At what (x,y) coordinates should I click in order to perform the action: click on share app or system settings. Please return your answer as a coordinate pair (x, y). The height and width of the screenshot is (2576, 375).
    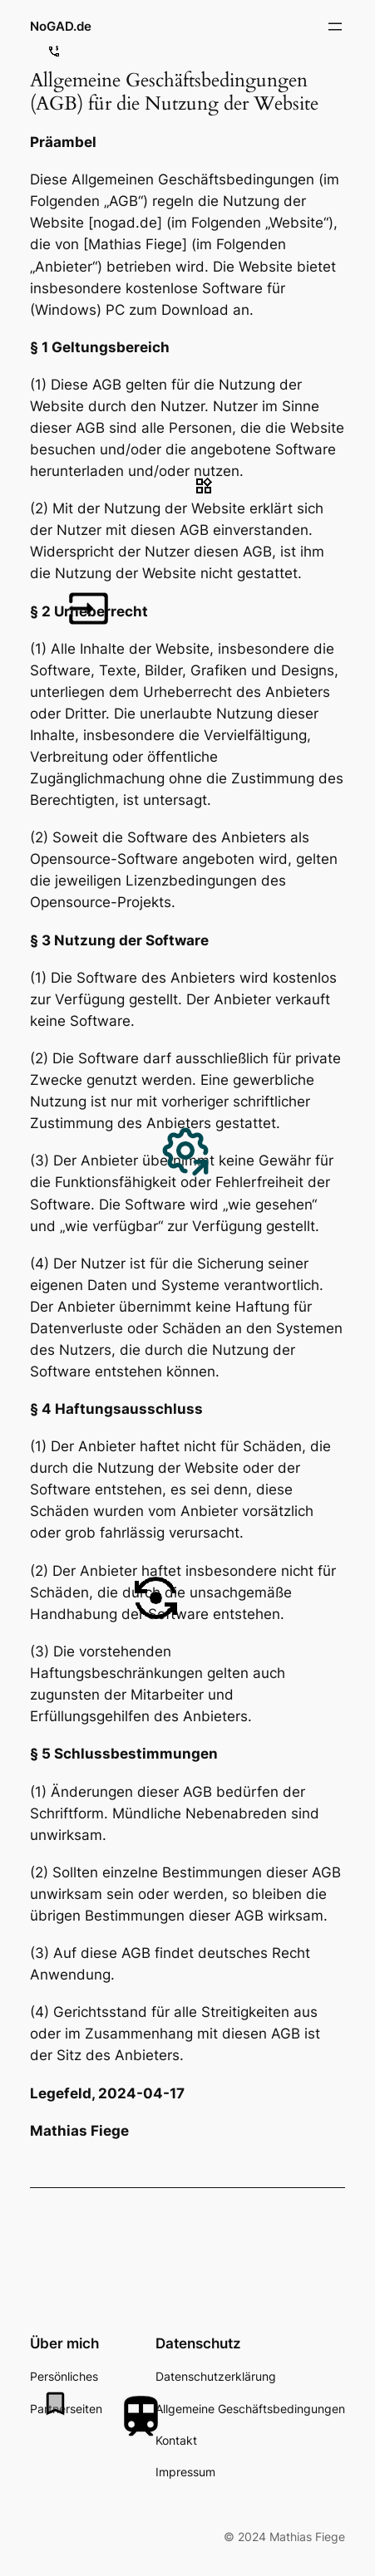
    Looking at the image, I should click on (185, 1151).